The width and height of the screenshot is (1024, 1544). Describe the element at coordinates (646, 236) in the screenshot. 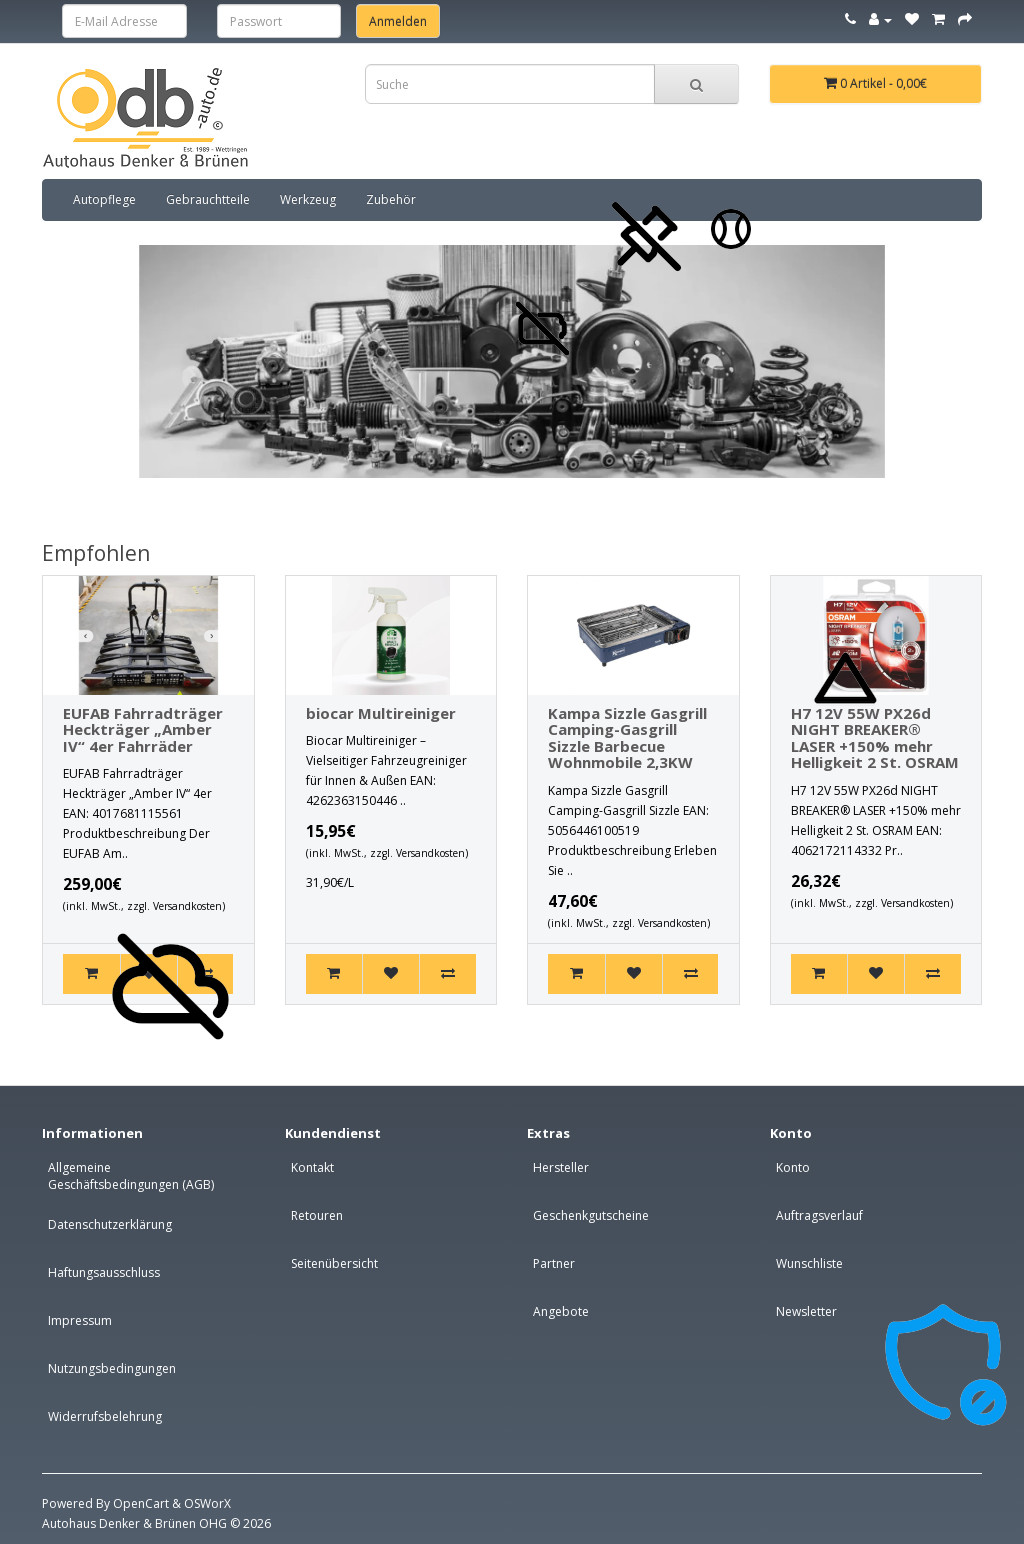

I see `unpin this item` at that location.